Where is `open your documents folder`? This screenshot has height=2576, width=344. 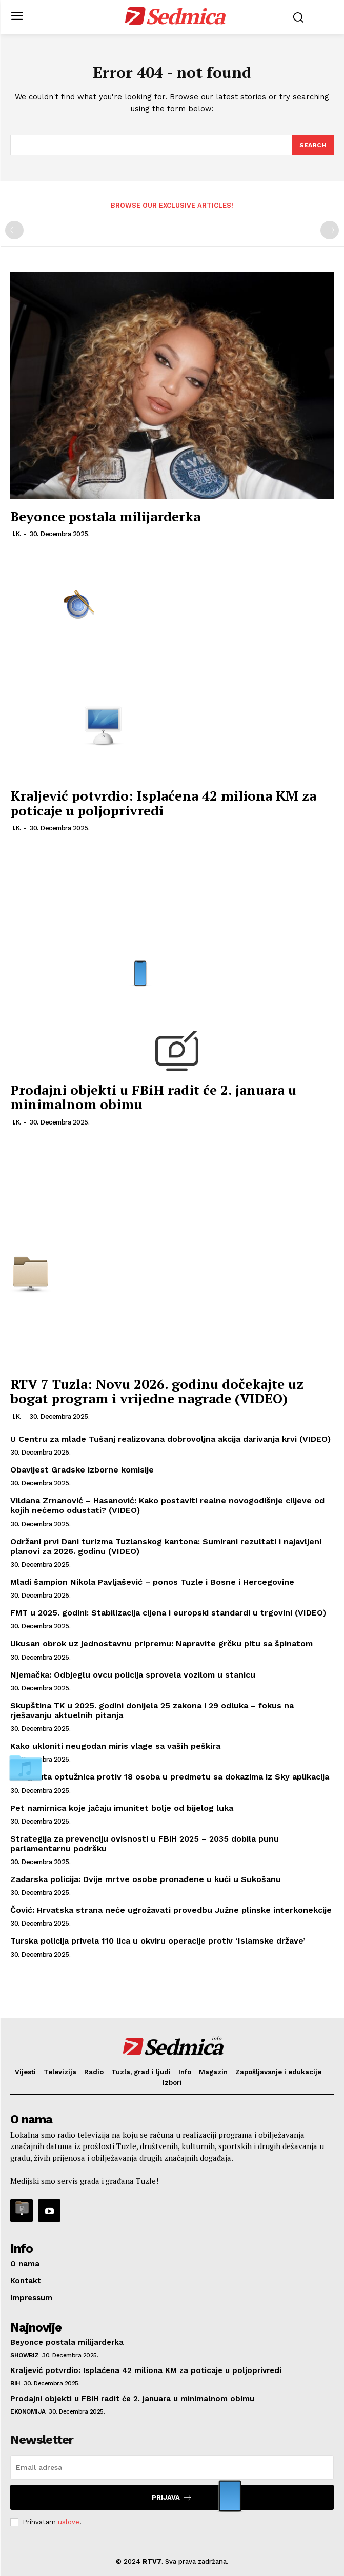 open your documents folder is located at coordinates (22, 2207).